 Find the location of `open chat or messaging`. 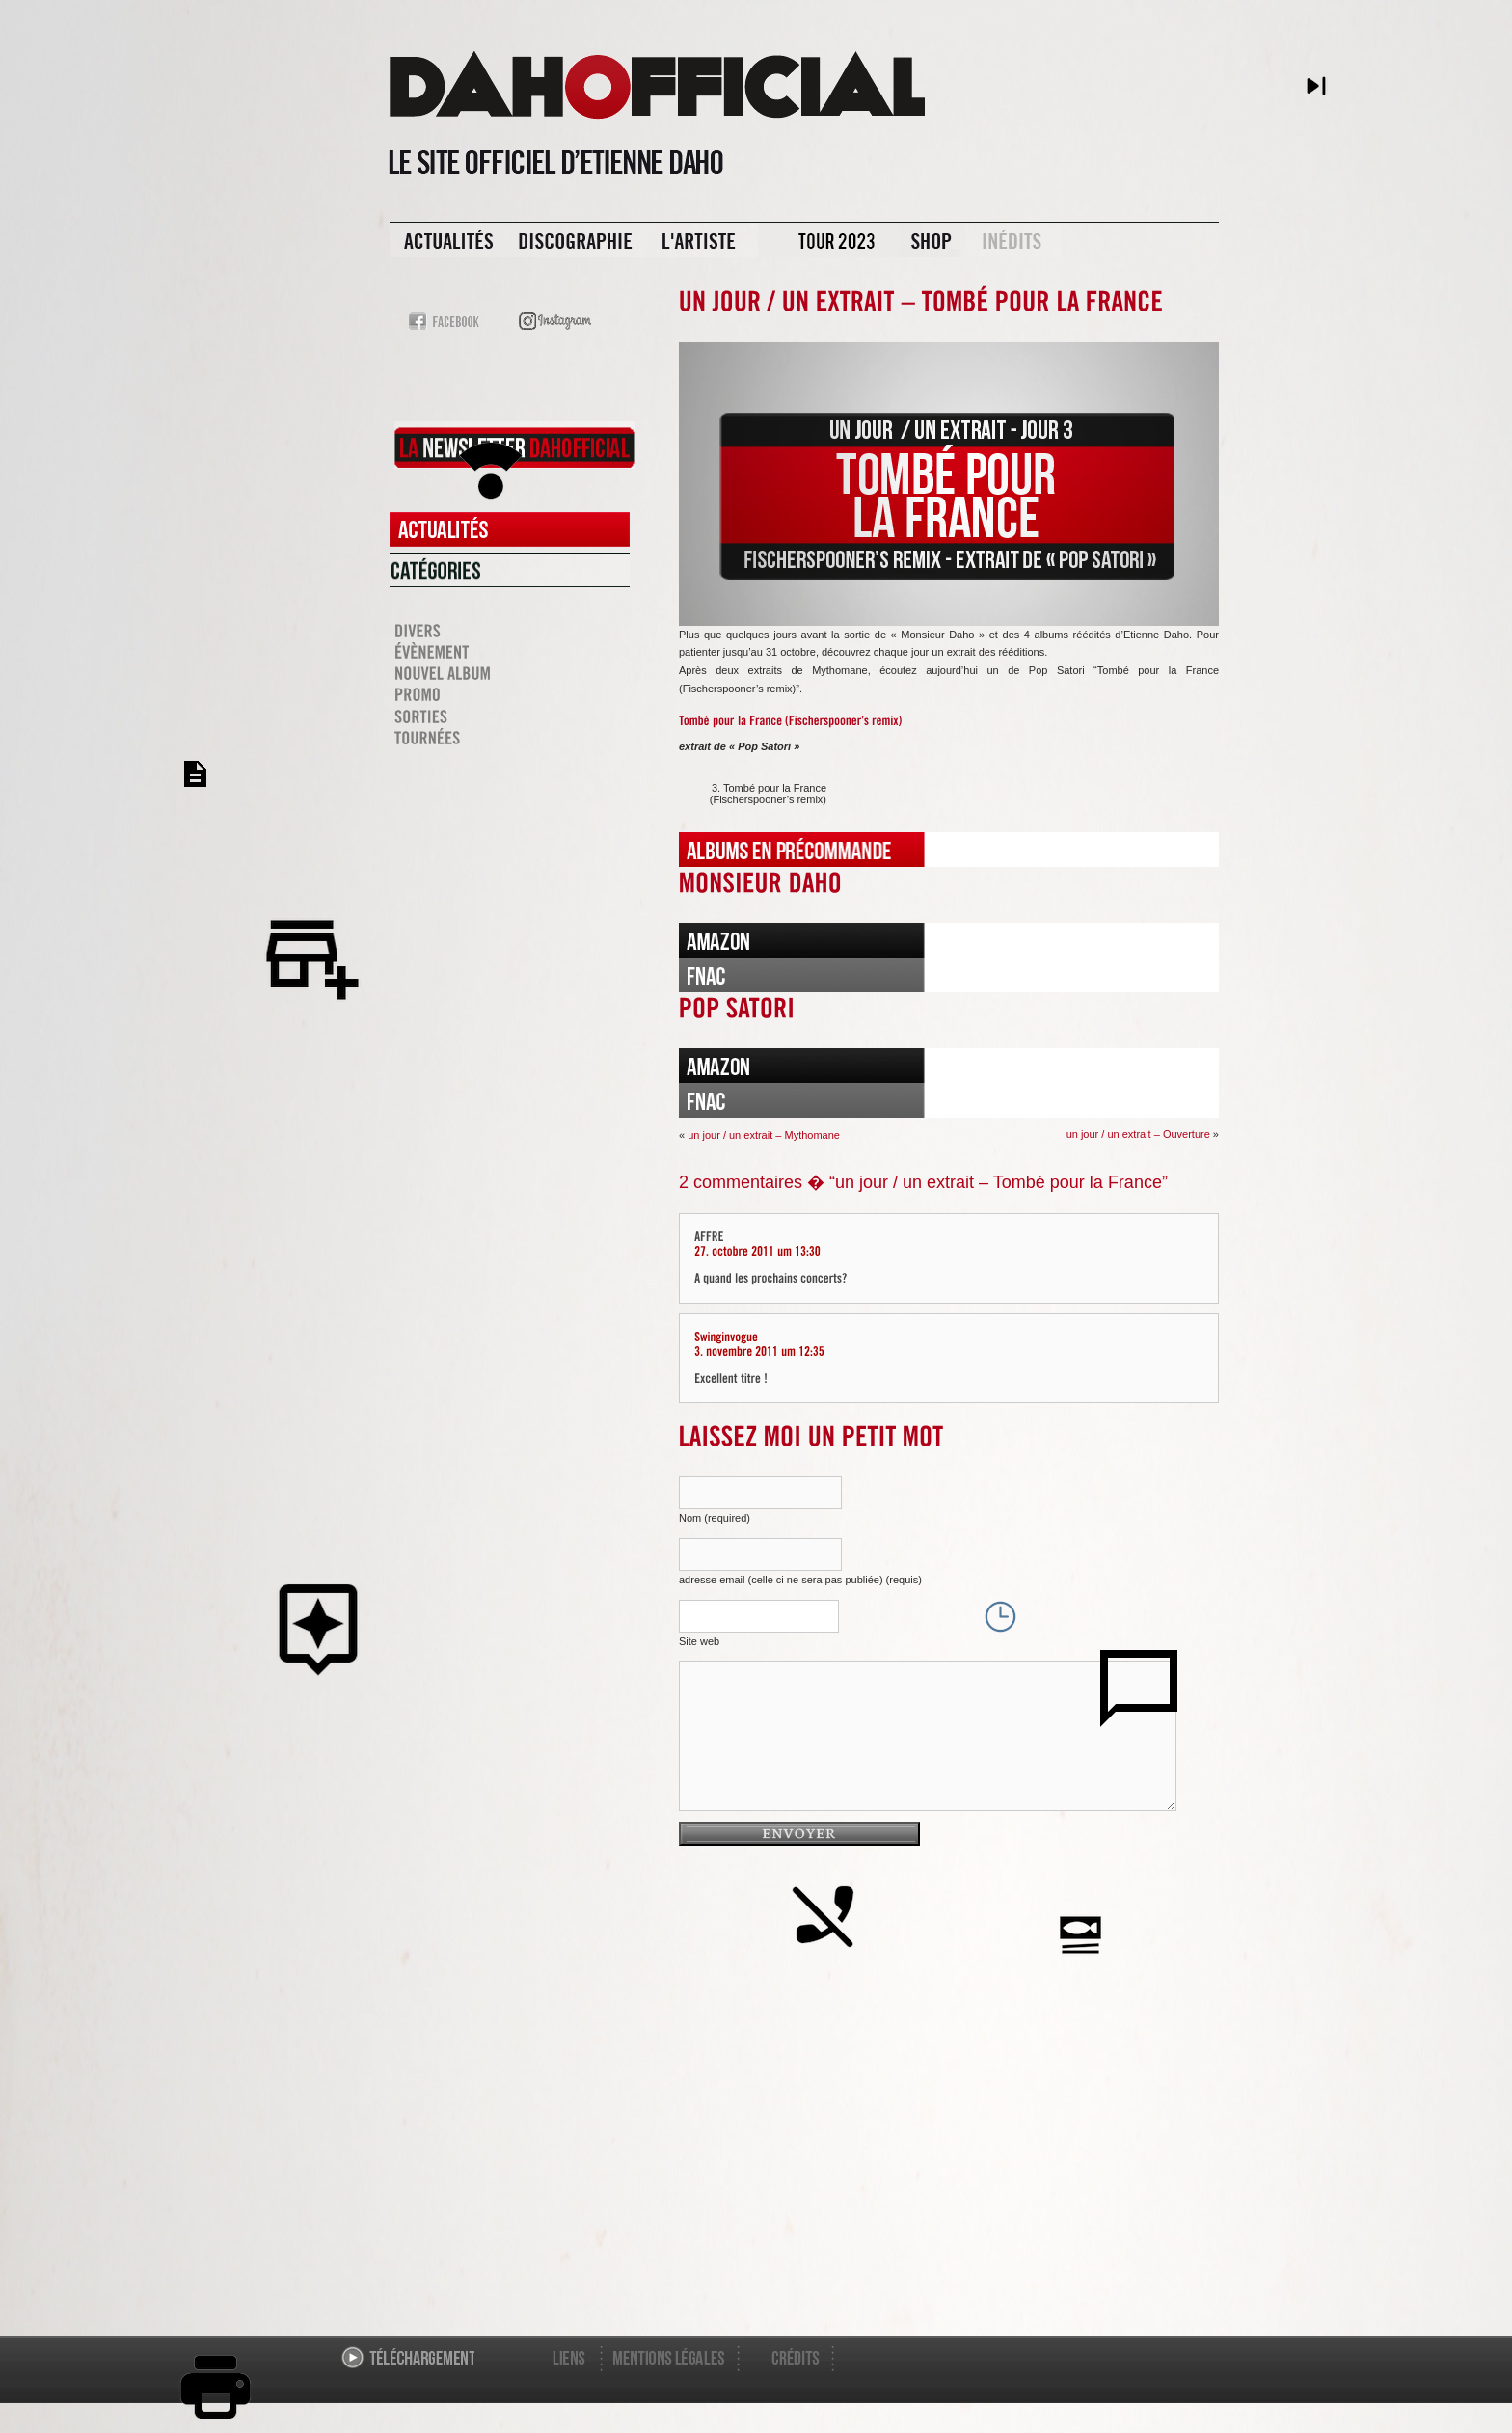

open chat or messaging is located at coordinates (1139, 1689).